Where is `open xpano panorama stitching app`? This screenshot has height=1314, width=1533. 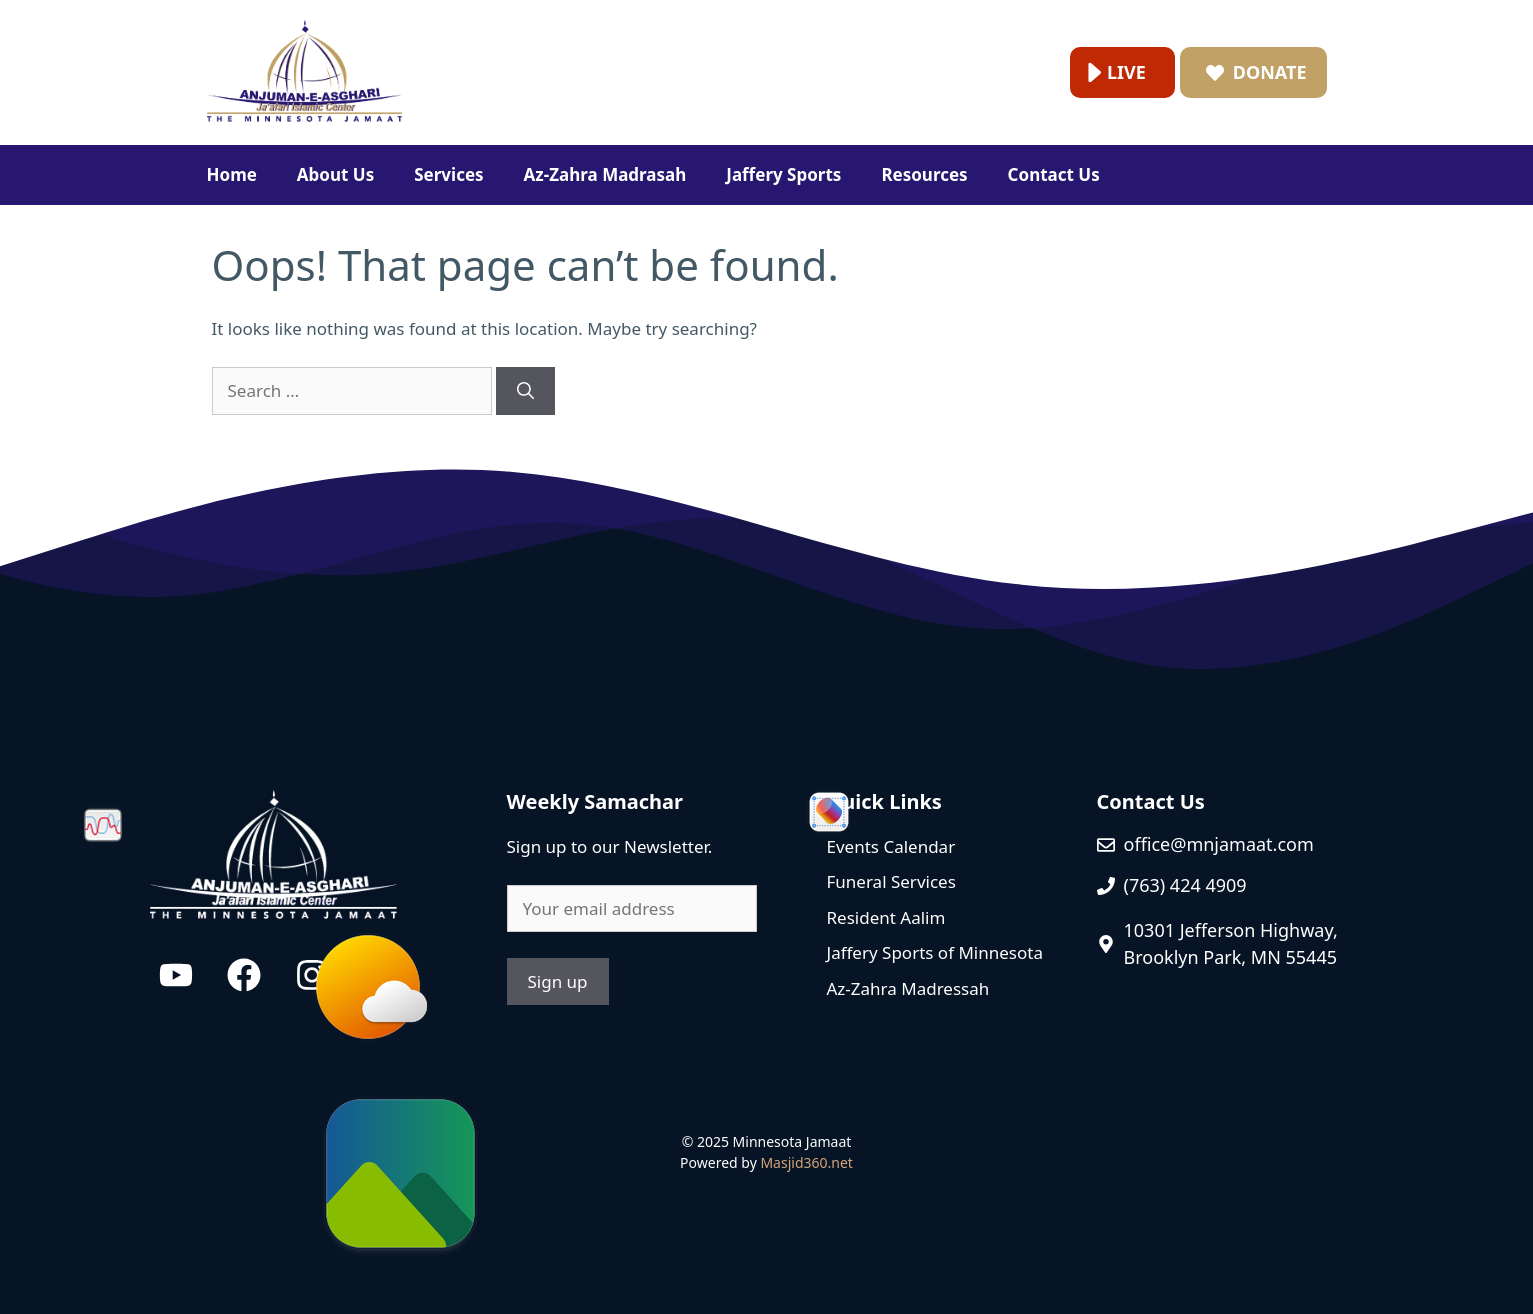 open xpano panorama stitching app is located at coordinates (400, 1173).